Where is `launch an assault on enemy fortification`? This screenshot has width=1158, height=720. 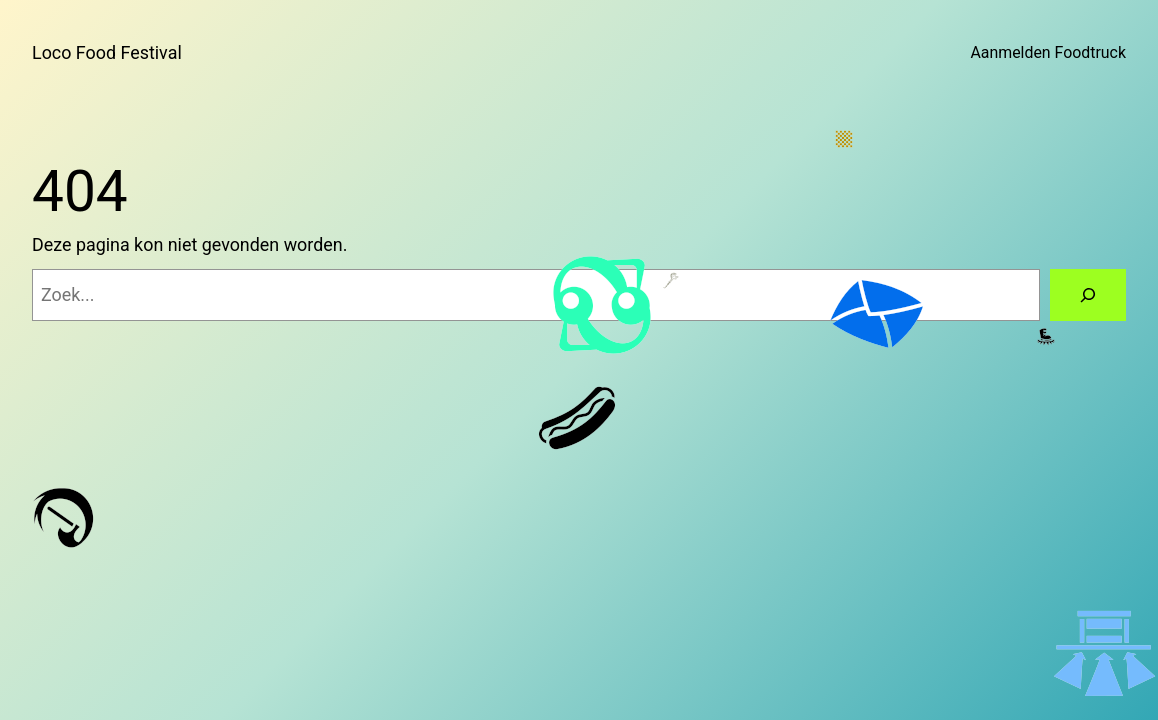 launch an assault on enemy fortification is located at coordinates (1104, 647).